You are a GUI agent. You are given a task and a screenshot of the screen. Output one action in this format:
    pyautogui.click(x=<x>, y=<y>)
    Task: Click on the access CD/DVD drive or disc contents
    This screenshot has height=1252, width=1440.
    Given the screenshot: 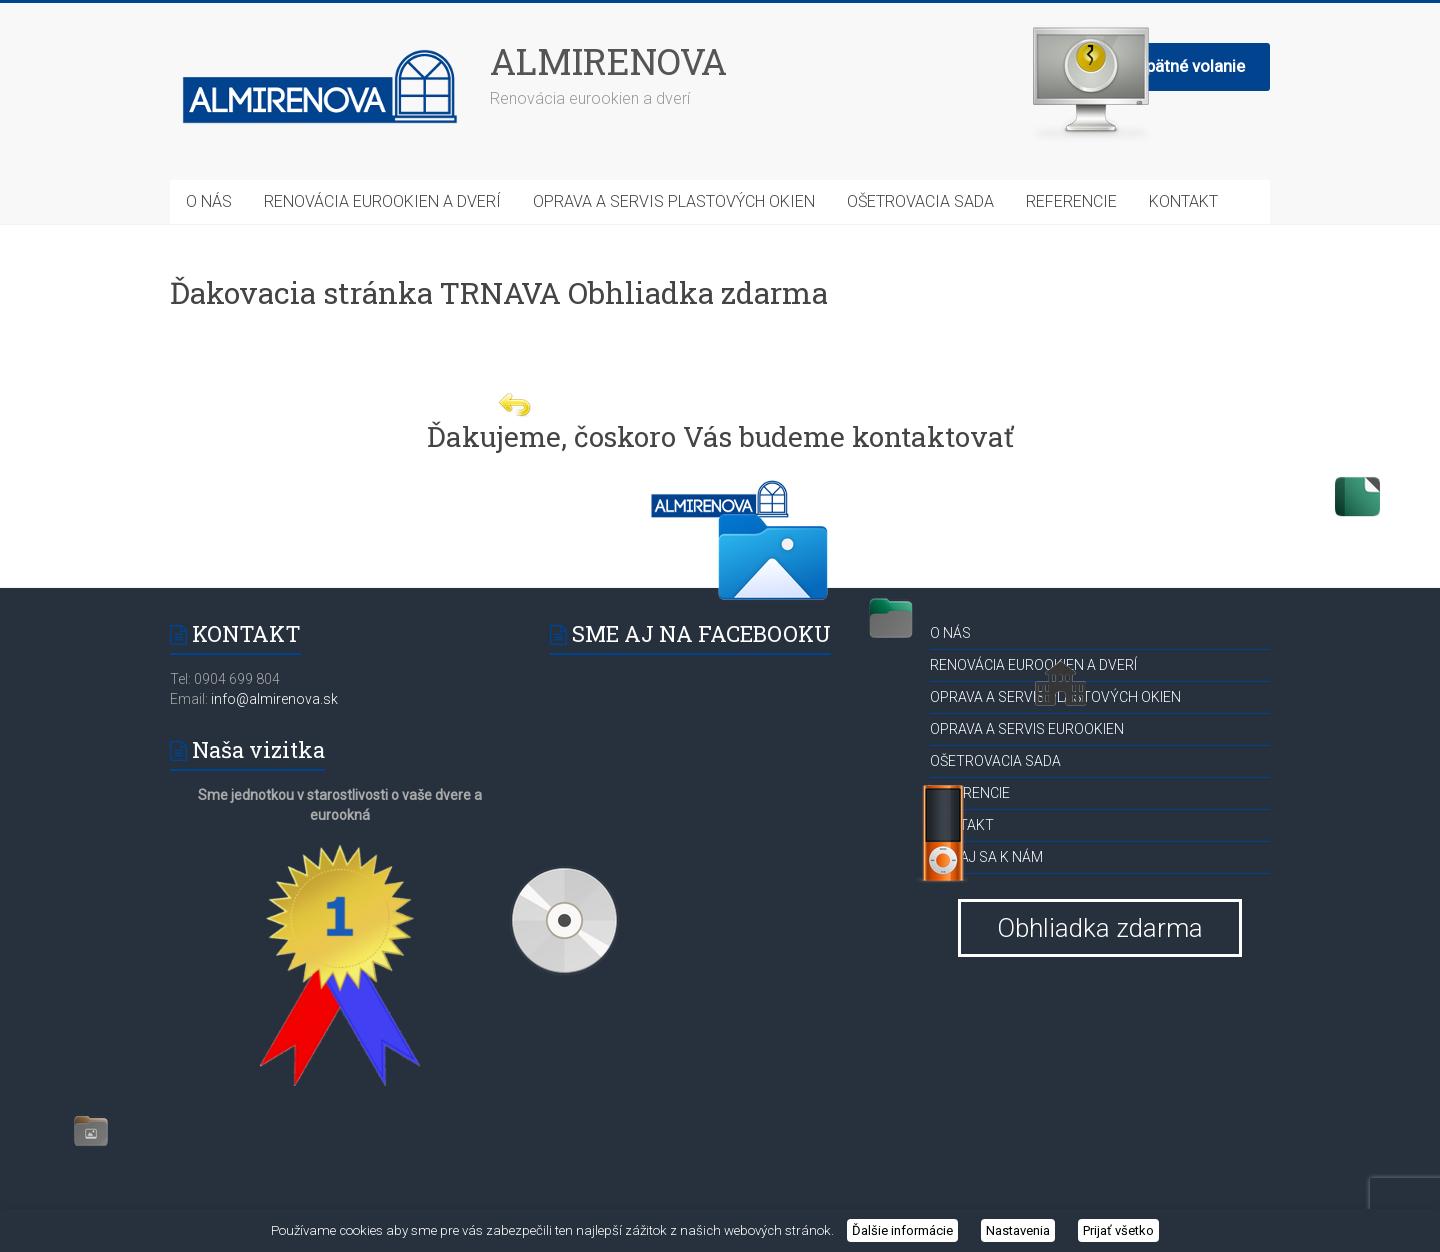 What is the action you would take?
    pyautogui.click(x=564, y=920)
    